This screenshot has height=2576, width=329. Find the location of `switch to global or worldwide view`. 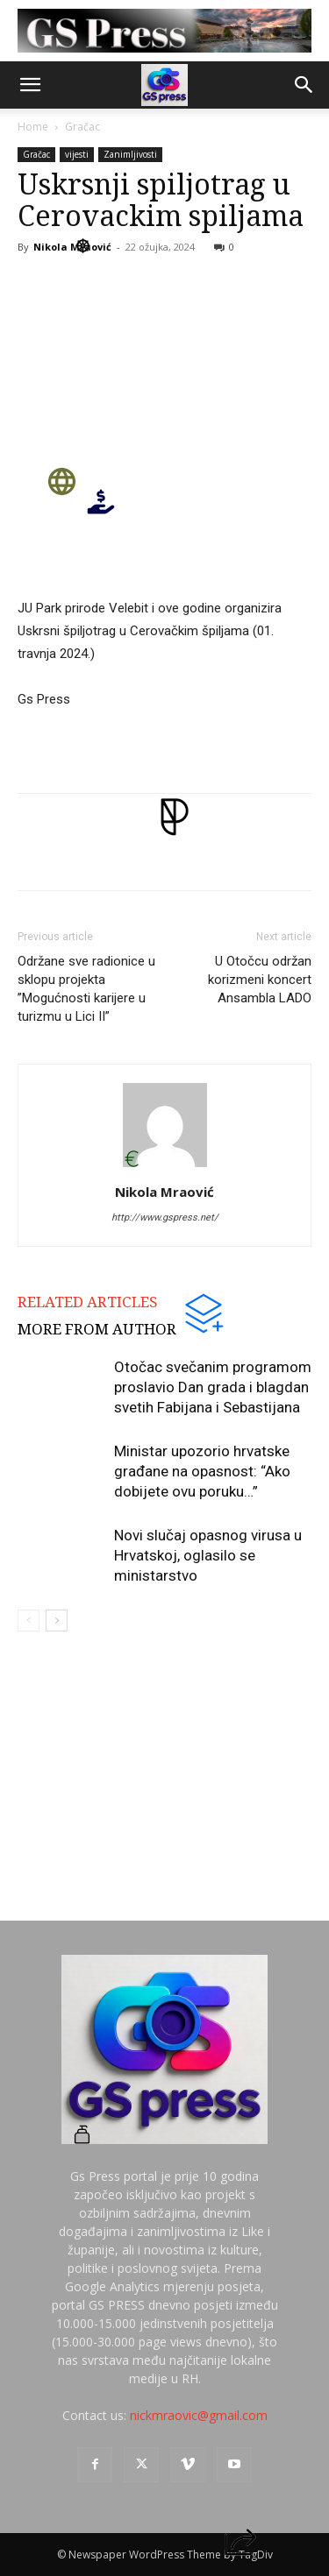

switch to global or worldwide view is located at coordinates (61, 481).